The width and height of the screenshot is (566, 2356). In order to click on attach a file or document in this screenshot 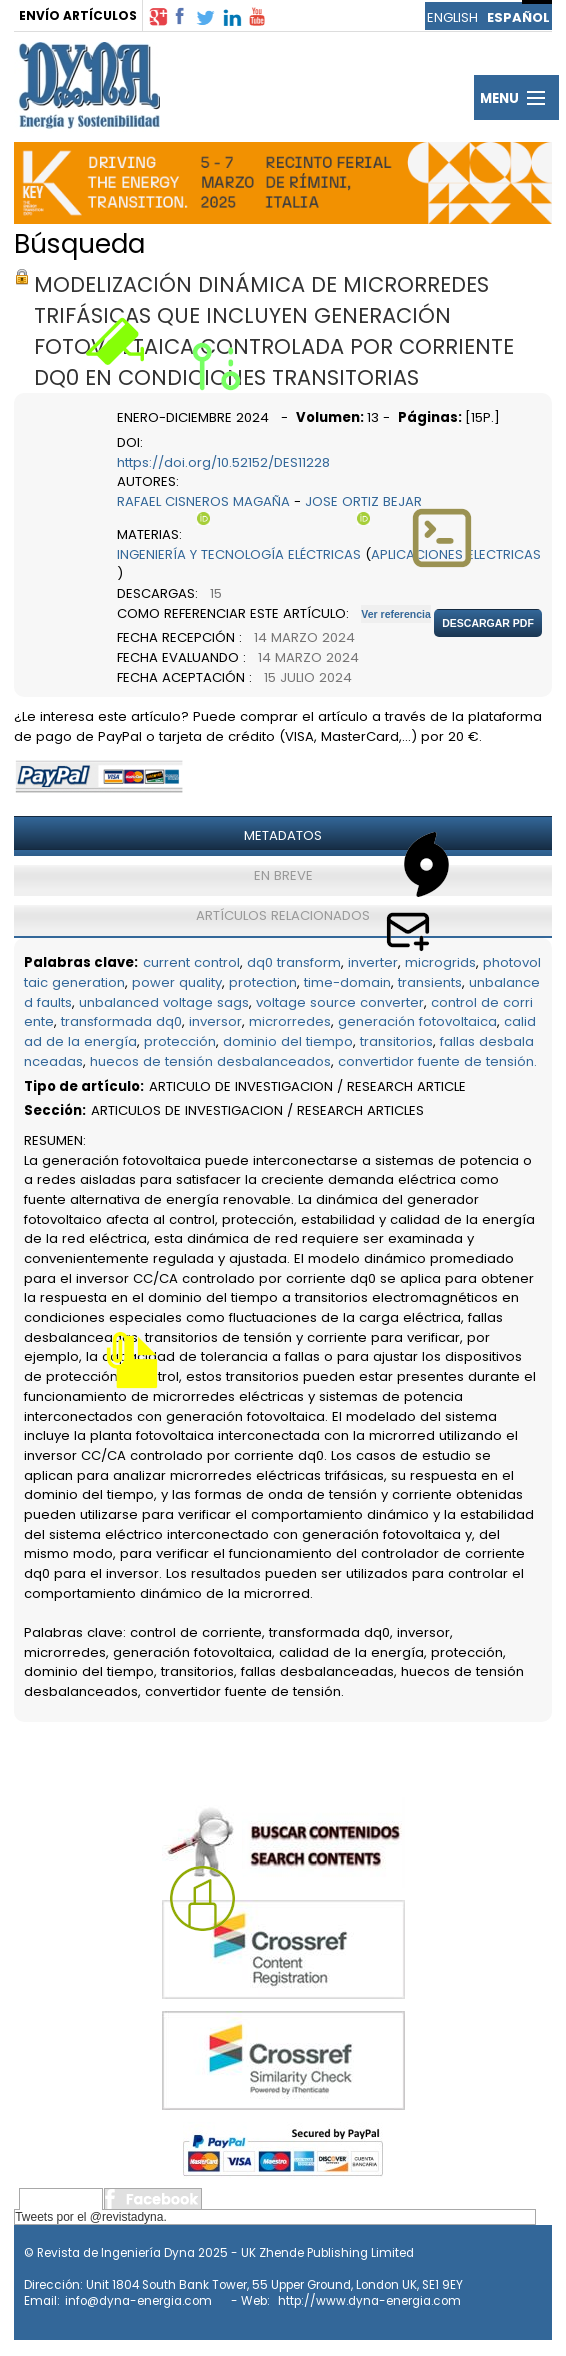, I will do `click(132, 1361)`.